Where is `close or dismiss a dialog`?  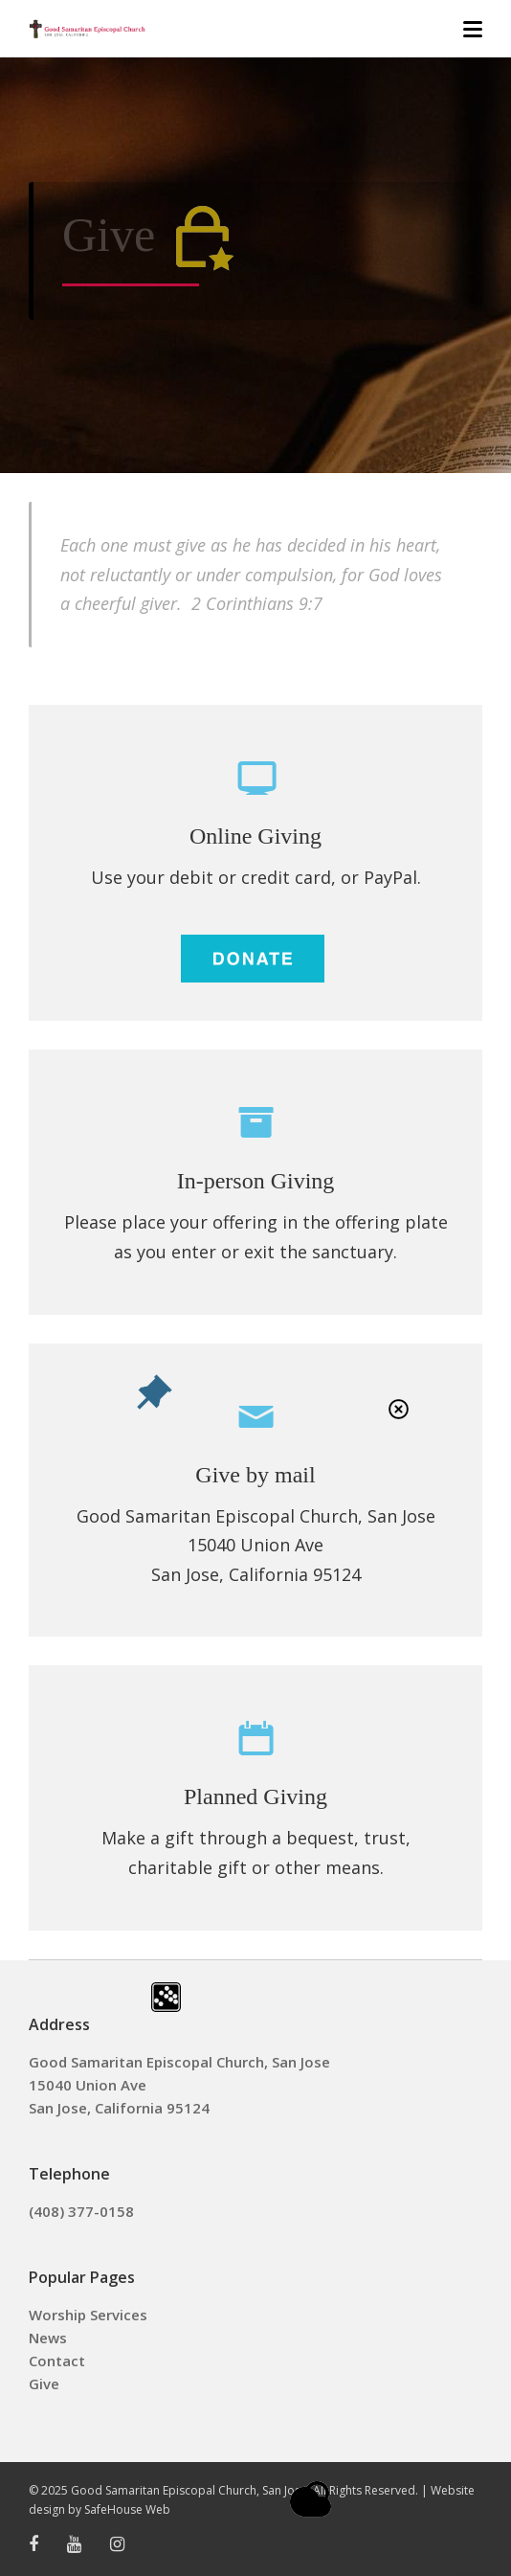
close or dismiss a dialog is located at coordinates (398, 1409).